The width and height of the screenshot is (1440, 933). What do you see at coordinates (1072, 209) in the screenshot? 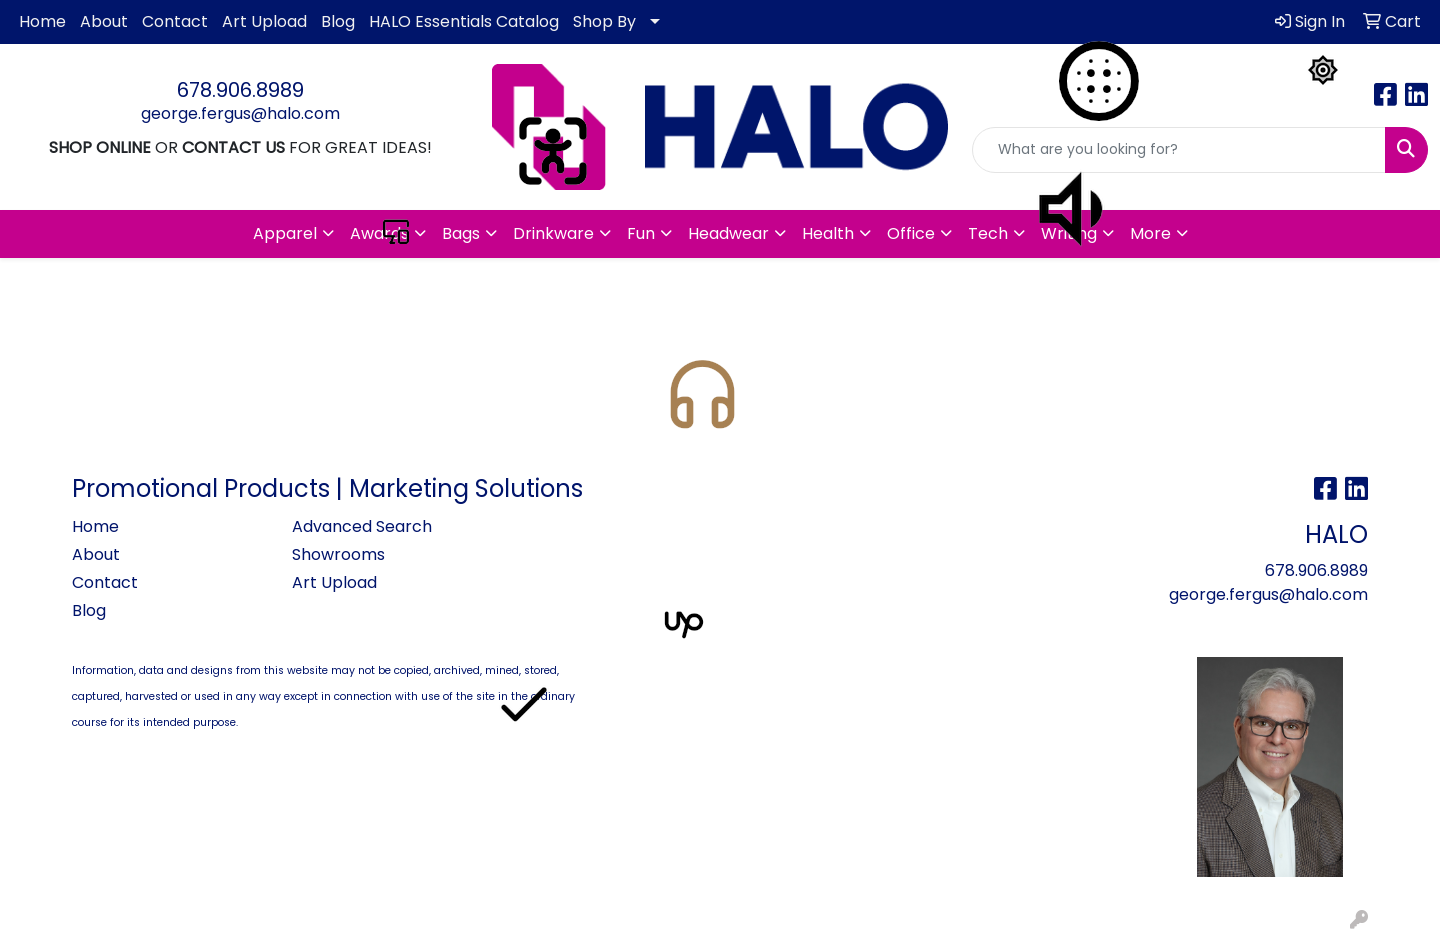
I see `decrease audio volume` at bounding box center [1072, 209].